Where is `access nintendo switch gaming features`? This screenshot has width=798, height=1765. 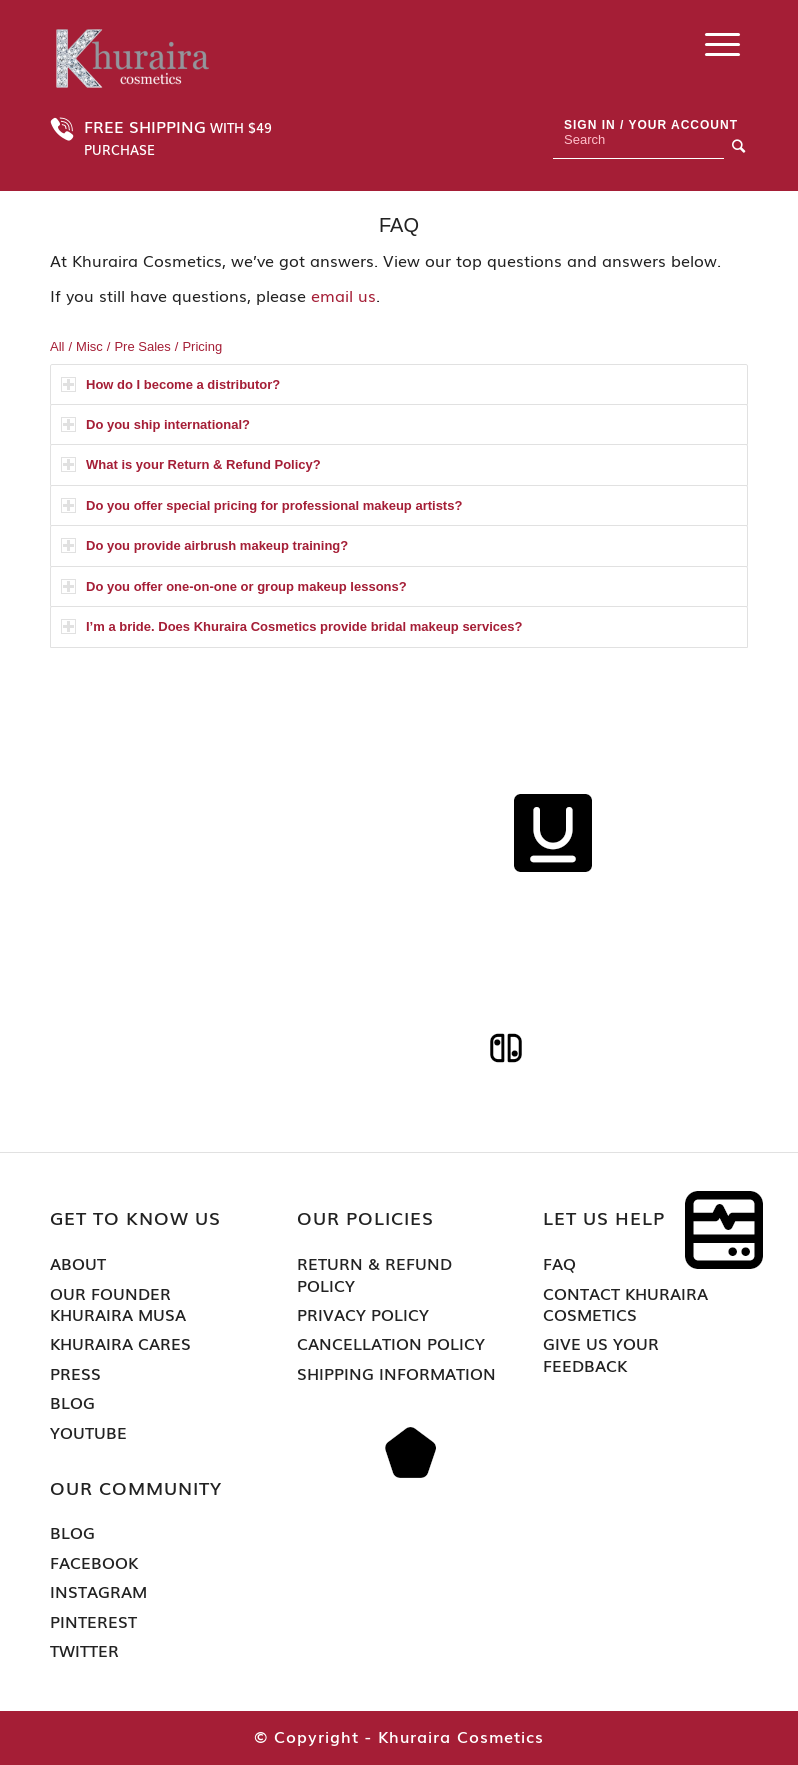 access nintendo switch gaming features is located at coordinates (506, 1048).